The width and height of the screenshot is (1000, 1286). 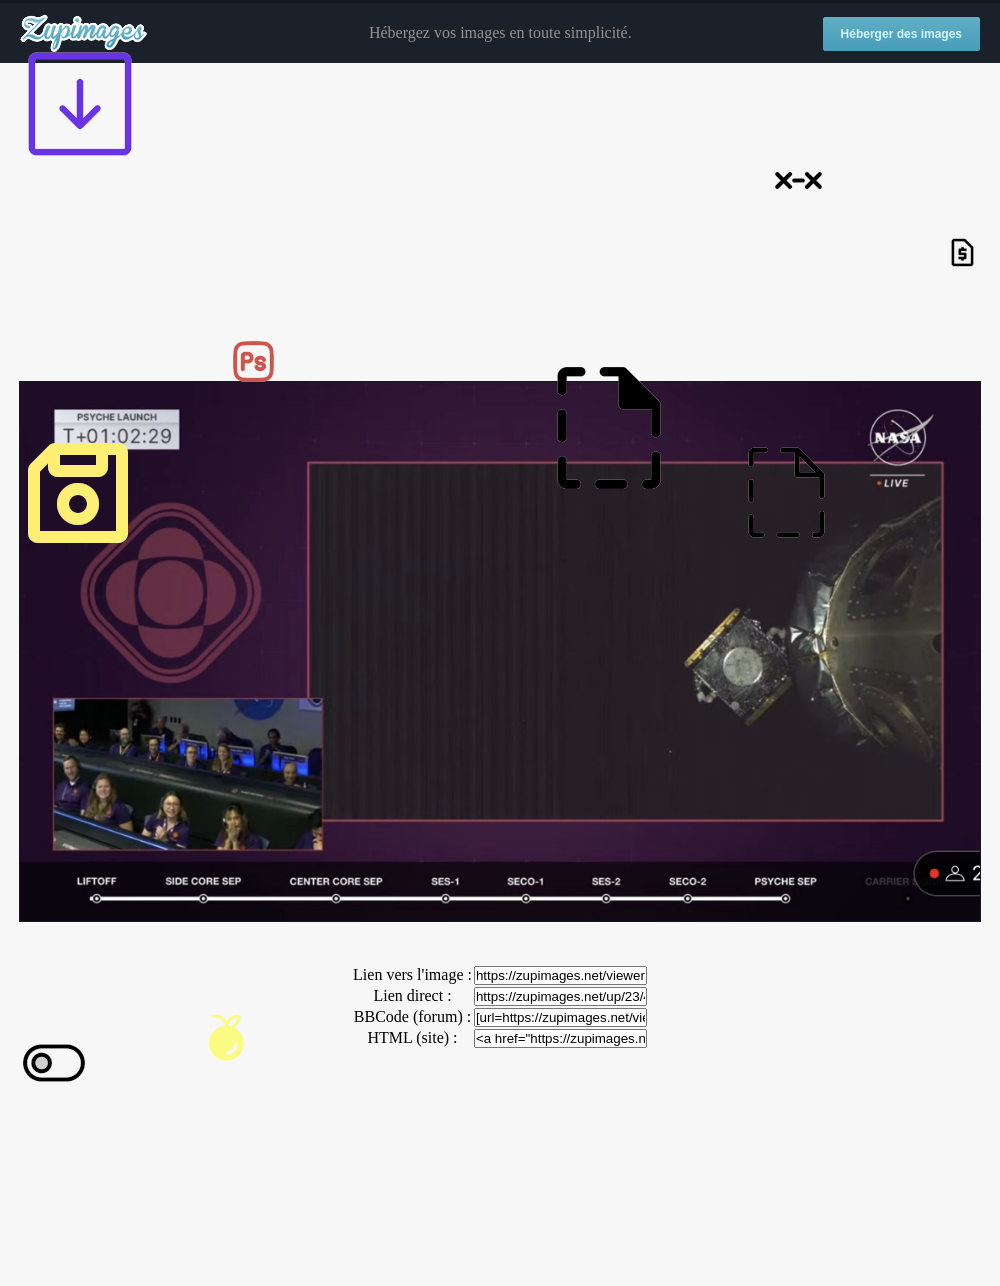 I want to click on perform subtraction operation, so click(x=798, y=180).